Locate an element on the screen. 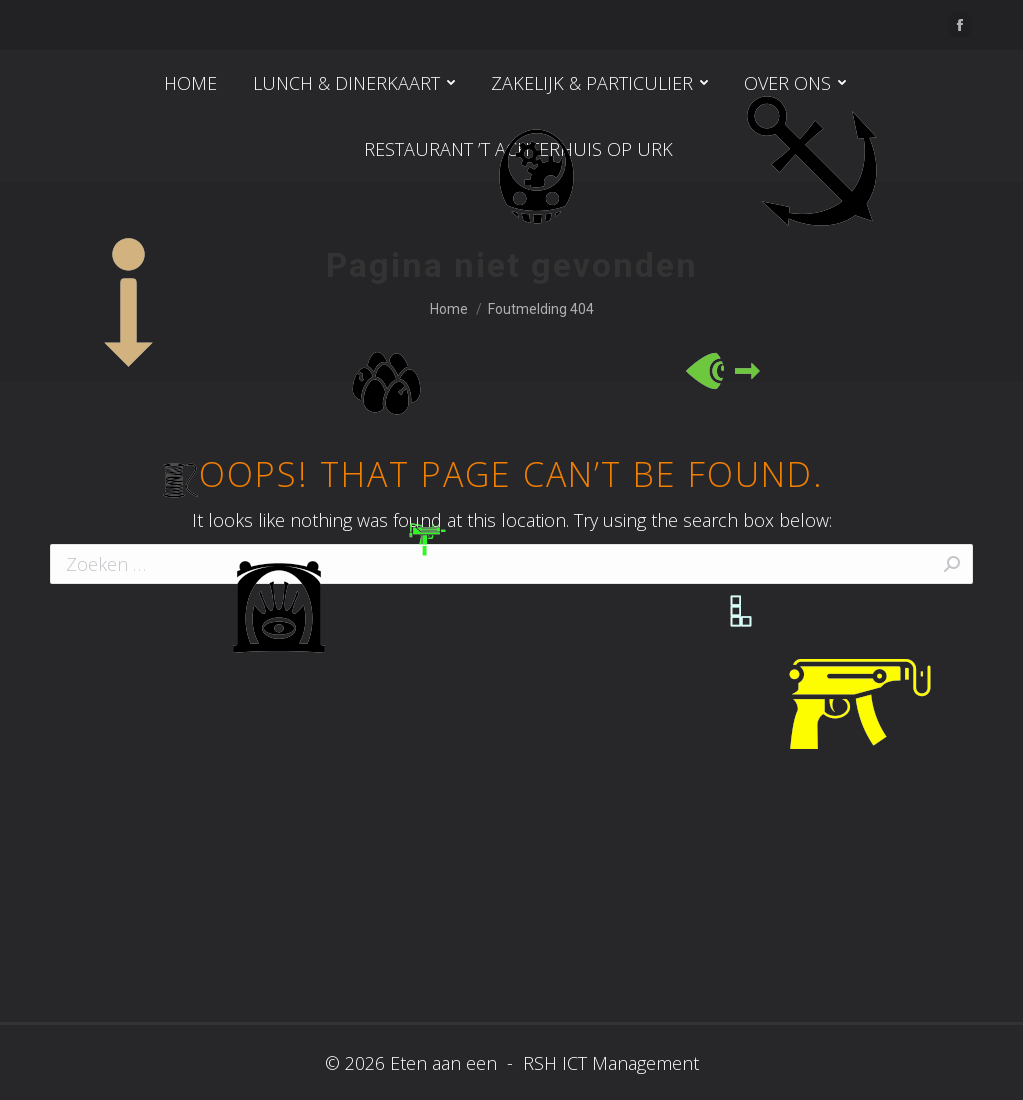 This screenshot has height=1100, width=1023. indicates a nest or breeding area in gameplay is located at coordinates (386, 383).